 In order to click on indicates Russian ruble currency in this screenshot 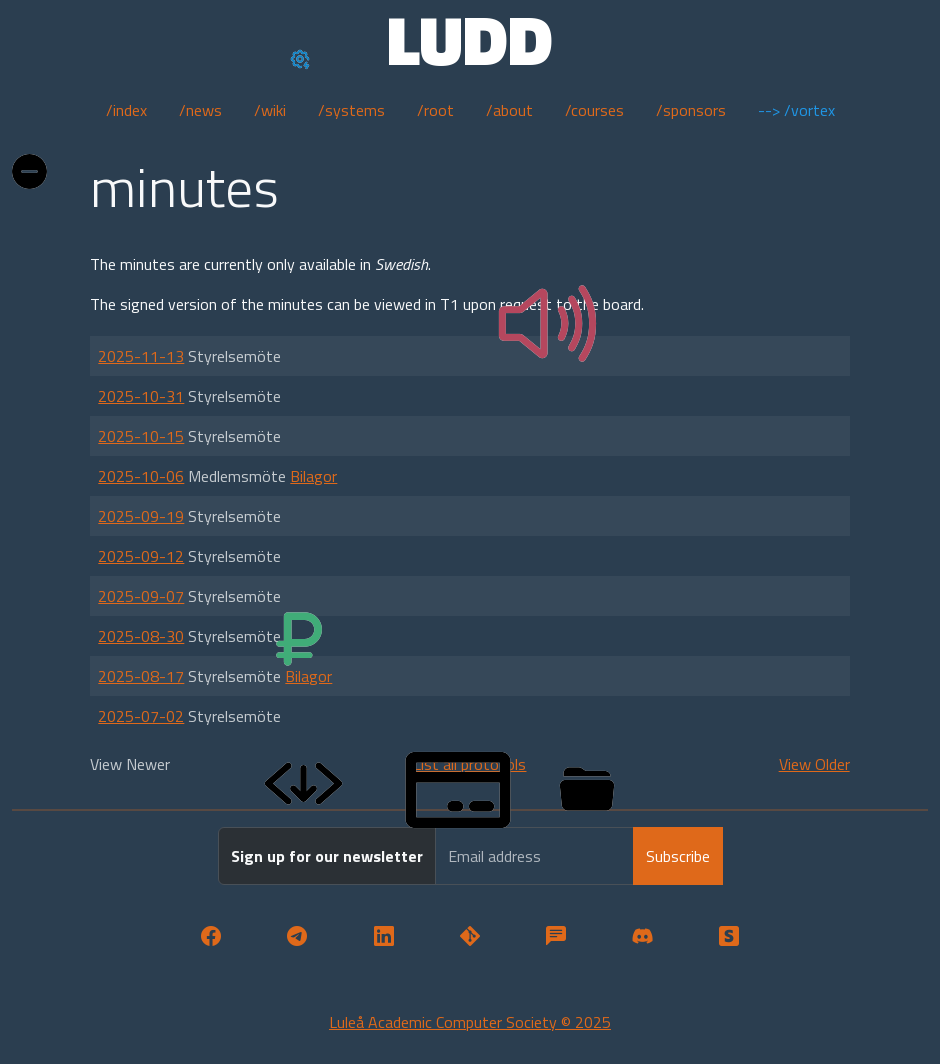, I will do `click(301, 639)`.